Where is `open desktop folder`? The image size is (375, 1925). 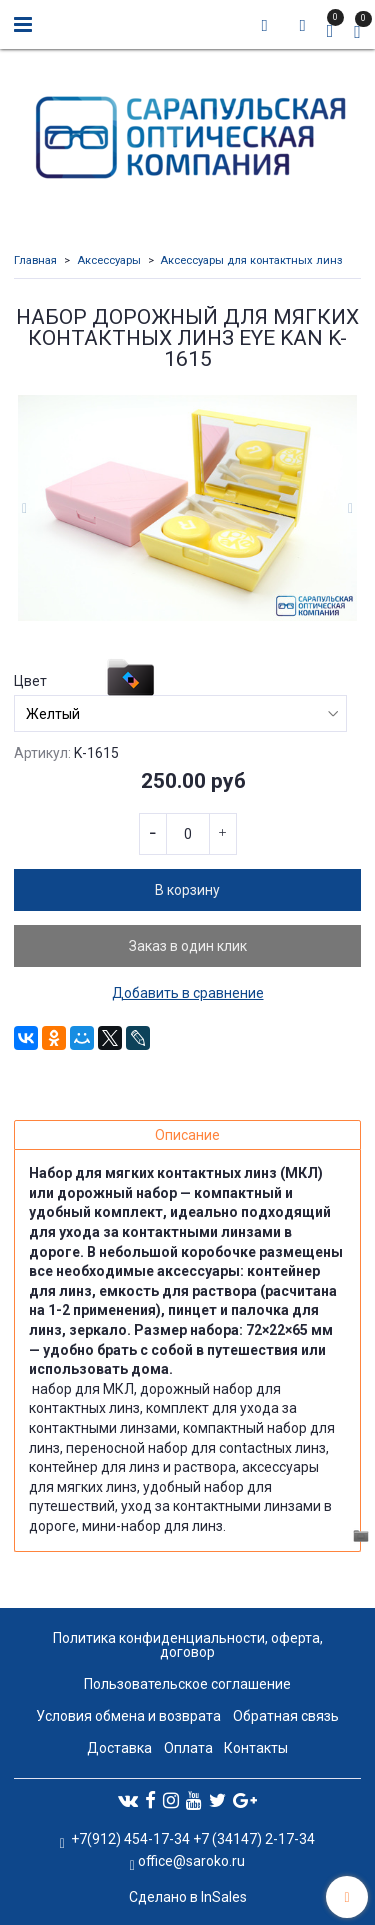 open desktop folder is located at coordinates (361, 1536).